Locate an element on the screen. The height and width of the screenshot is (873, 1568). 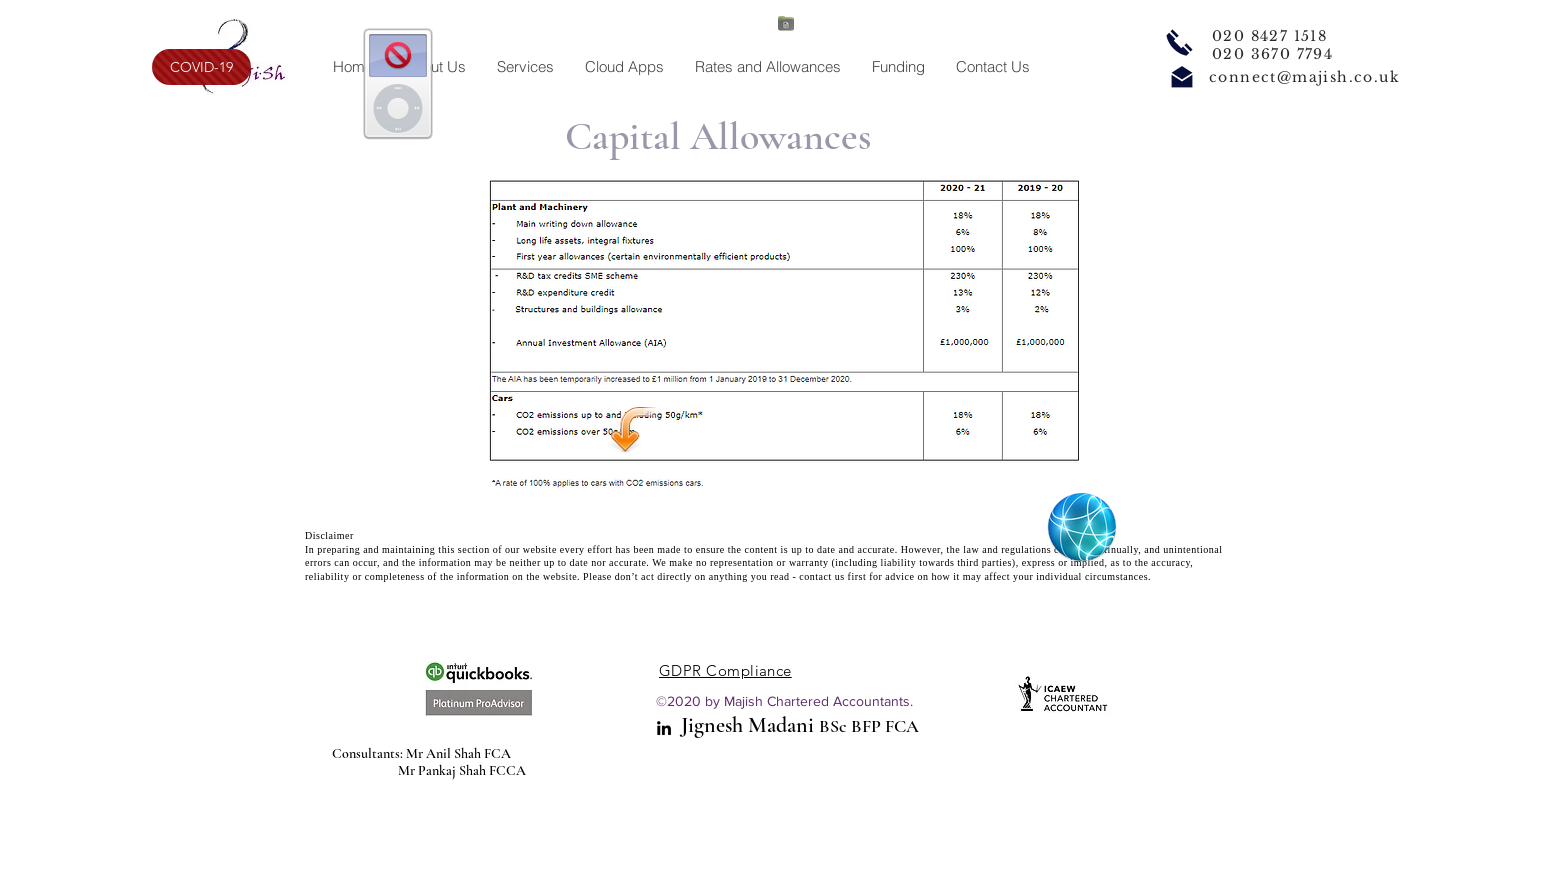
iPod device is unavailable or cannot be connected is located at coordinates (398, 84).